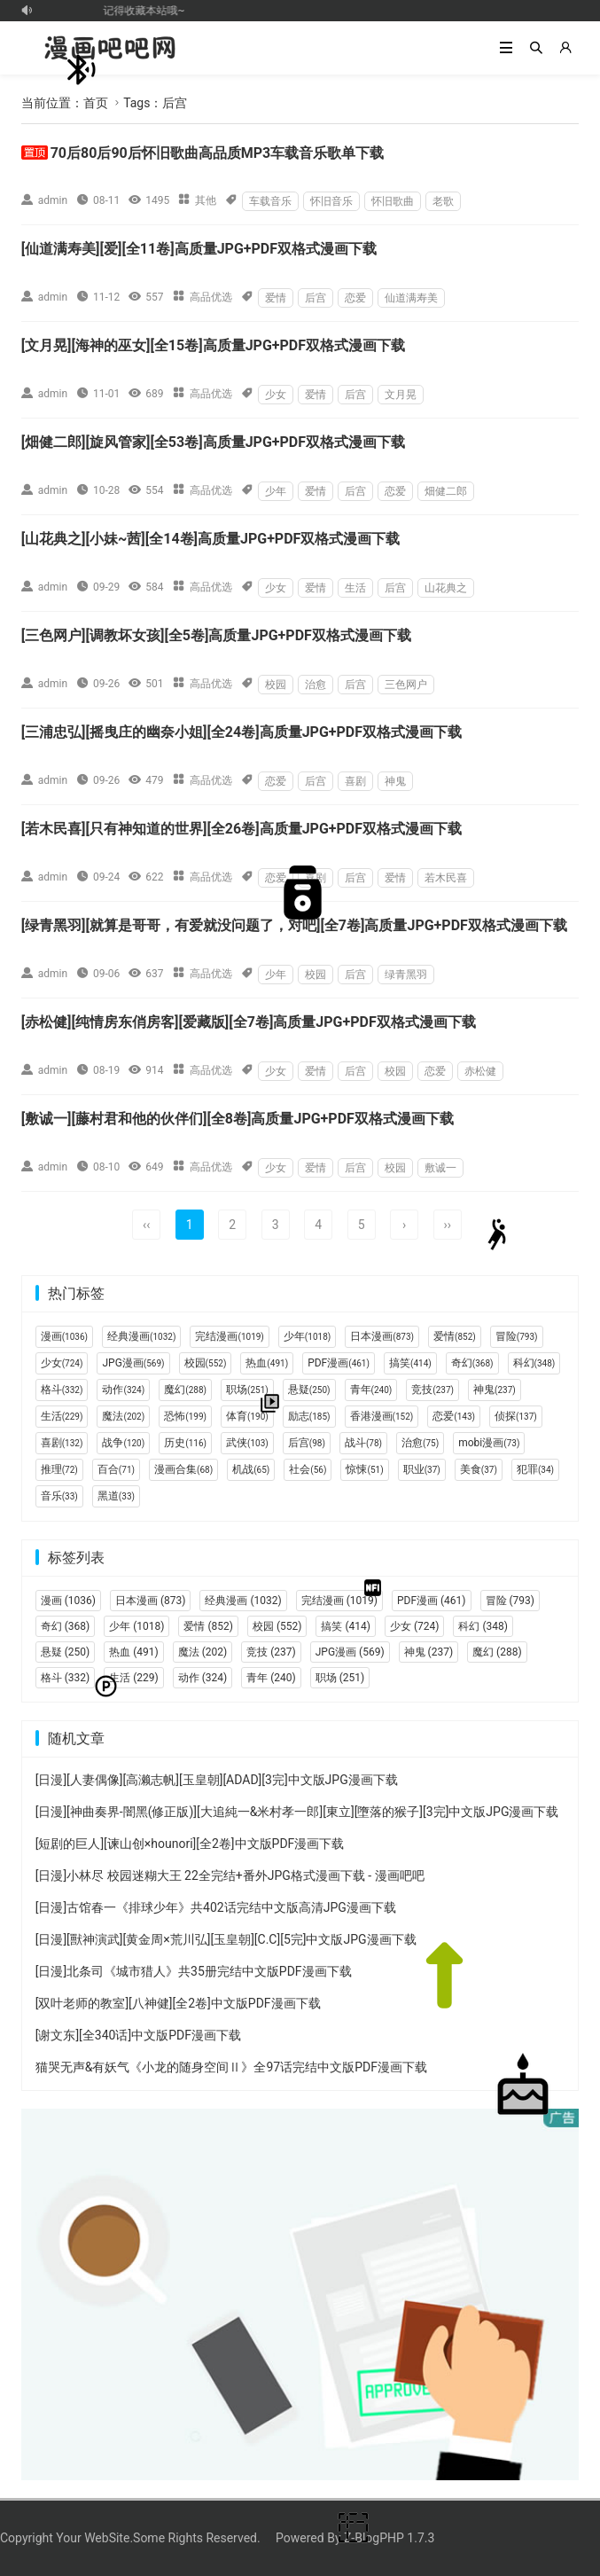  What do you see at coordinates (444, 1975) in the screenshot?
I see `scroll to top of page` at bounding box center [444, 1975].